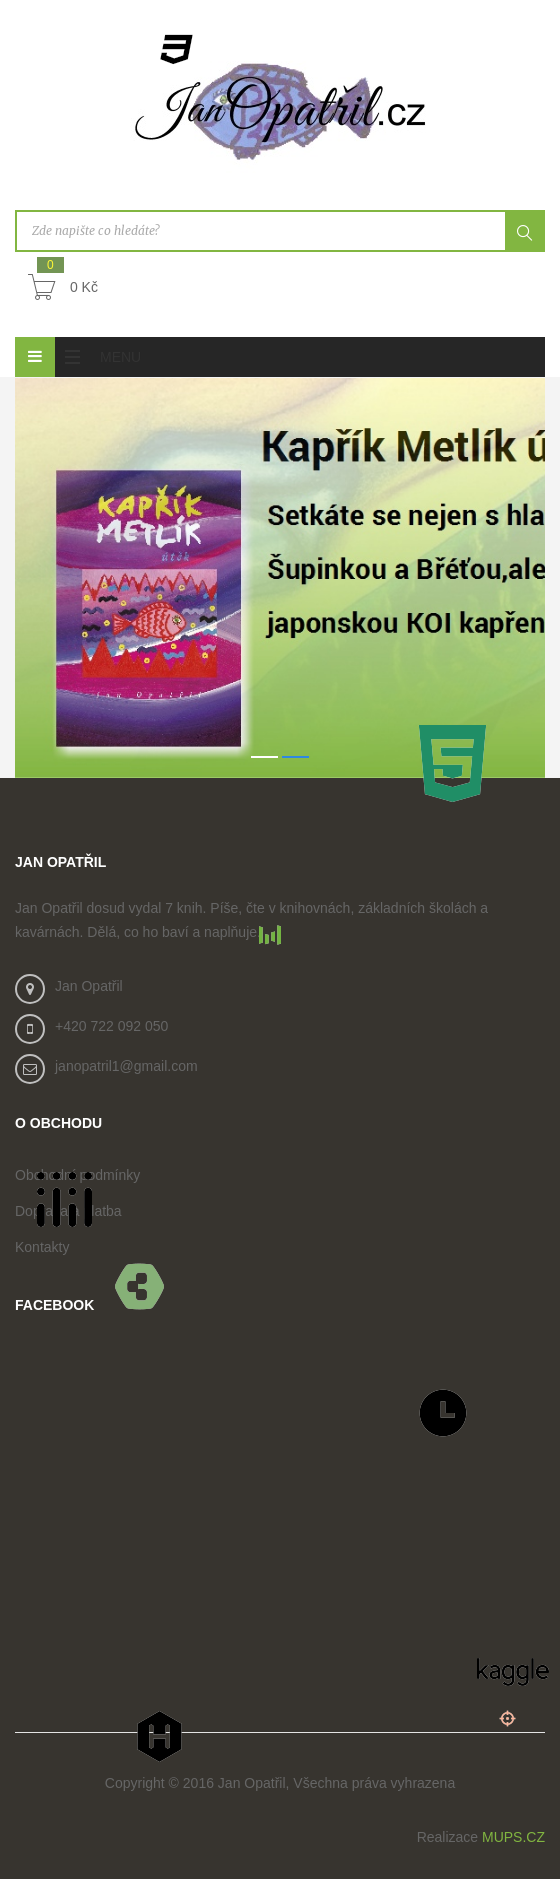  Describe the element at coordinates (270, 935) in the screenshot. I see `bytedance company logo` at that location.